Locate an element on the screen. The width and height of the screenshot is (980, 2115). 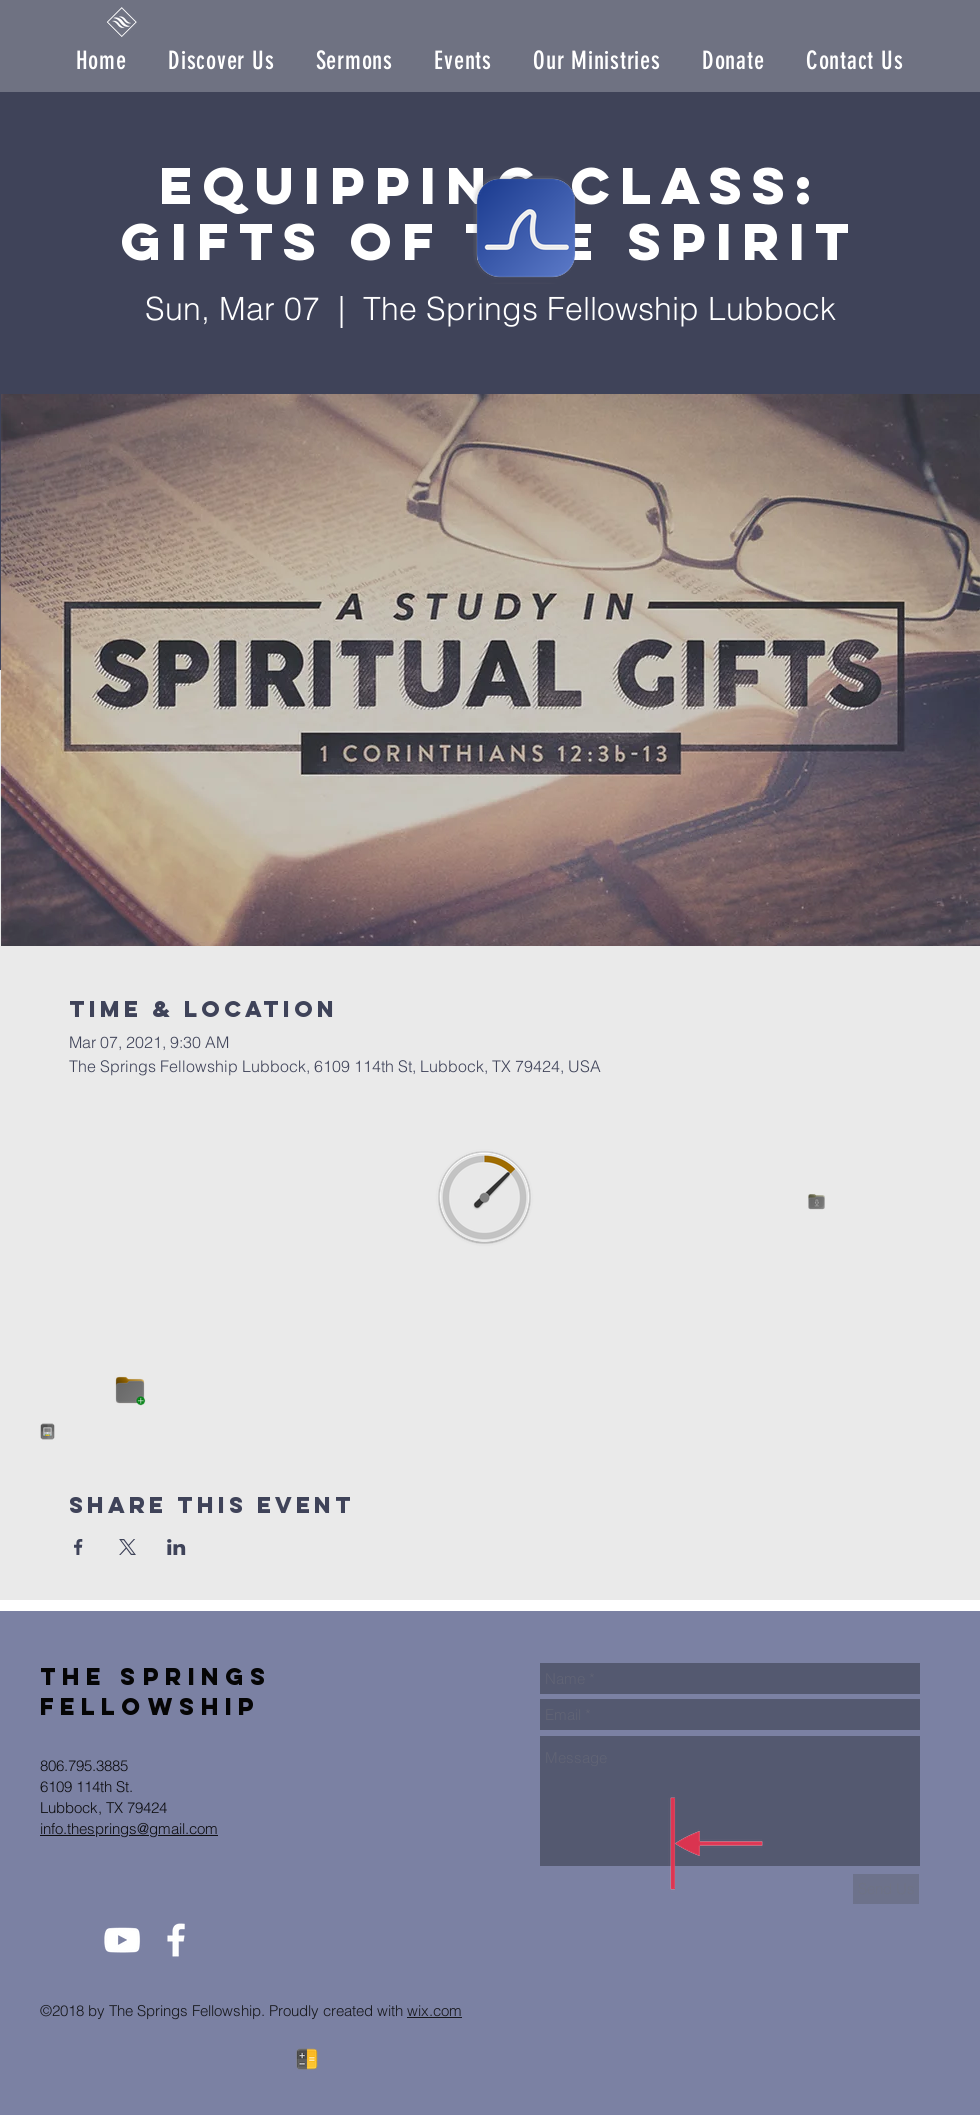
open downloads folder is located at coordinates (816, 1201).